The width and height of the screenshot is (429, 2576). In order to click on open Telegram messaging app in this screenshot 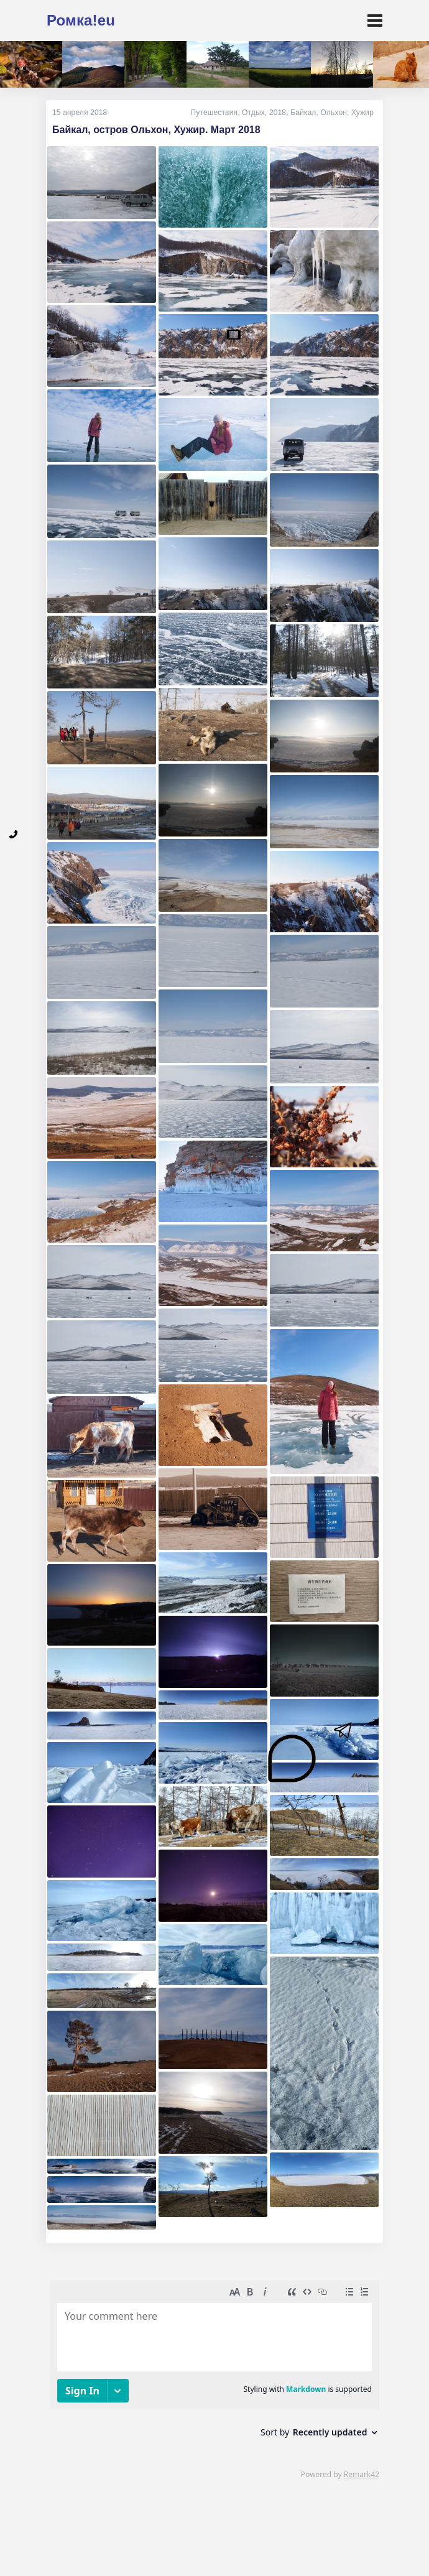, I will do `click(343, 1730)`.